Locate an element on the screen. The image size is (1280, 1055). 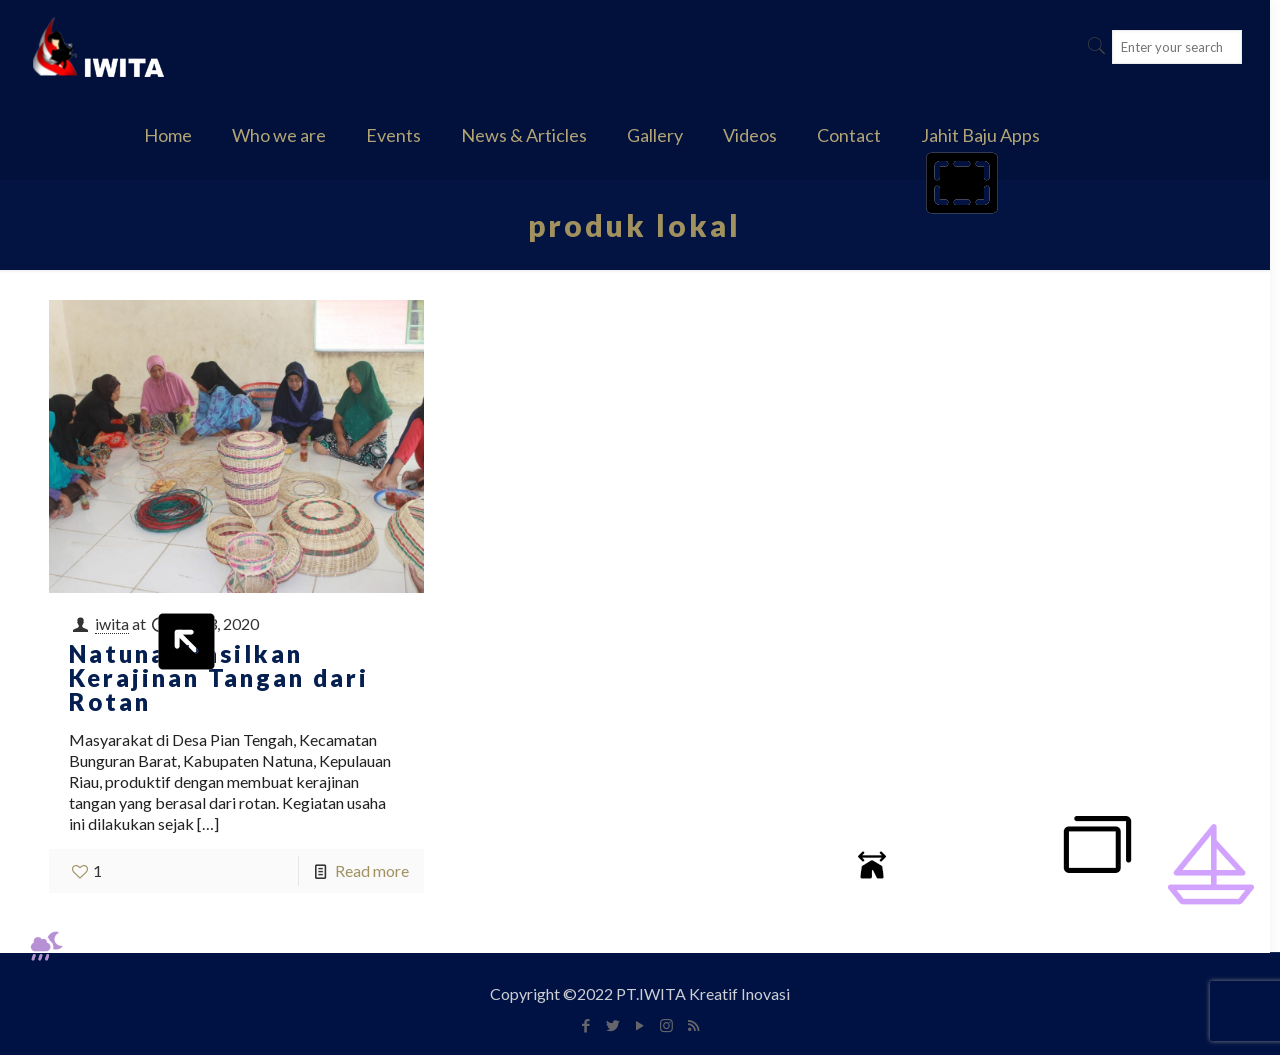
navigate to the top-left or return to origin is located at coordinates (186, 641).